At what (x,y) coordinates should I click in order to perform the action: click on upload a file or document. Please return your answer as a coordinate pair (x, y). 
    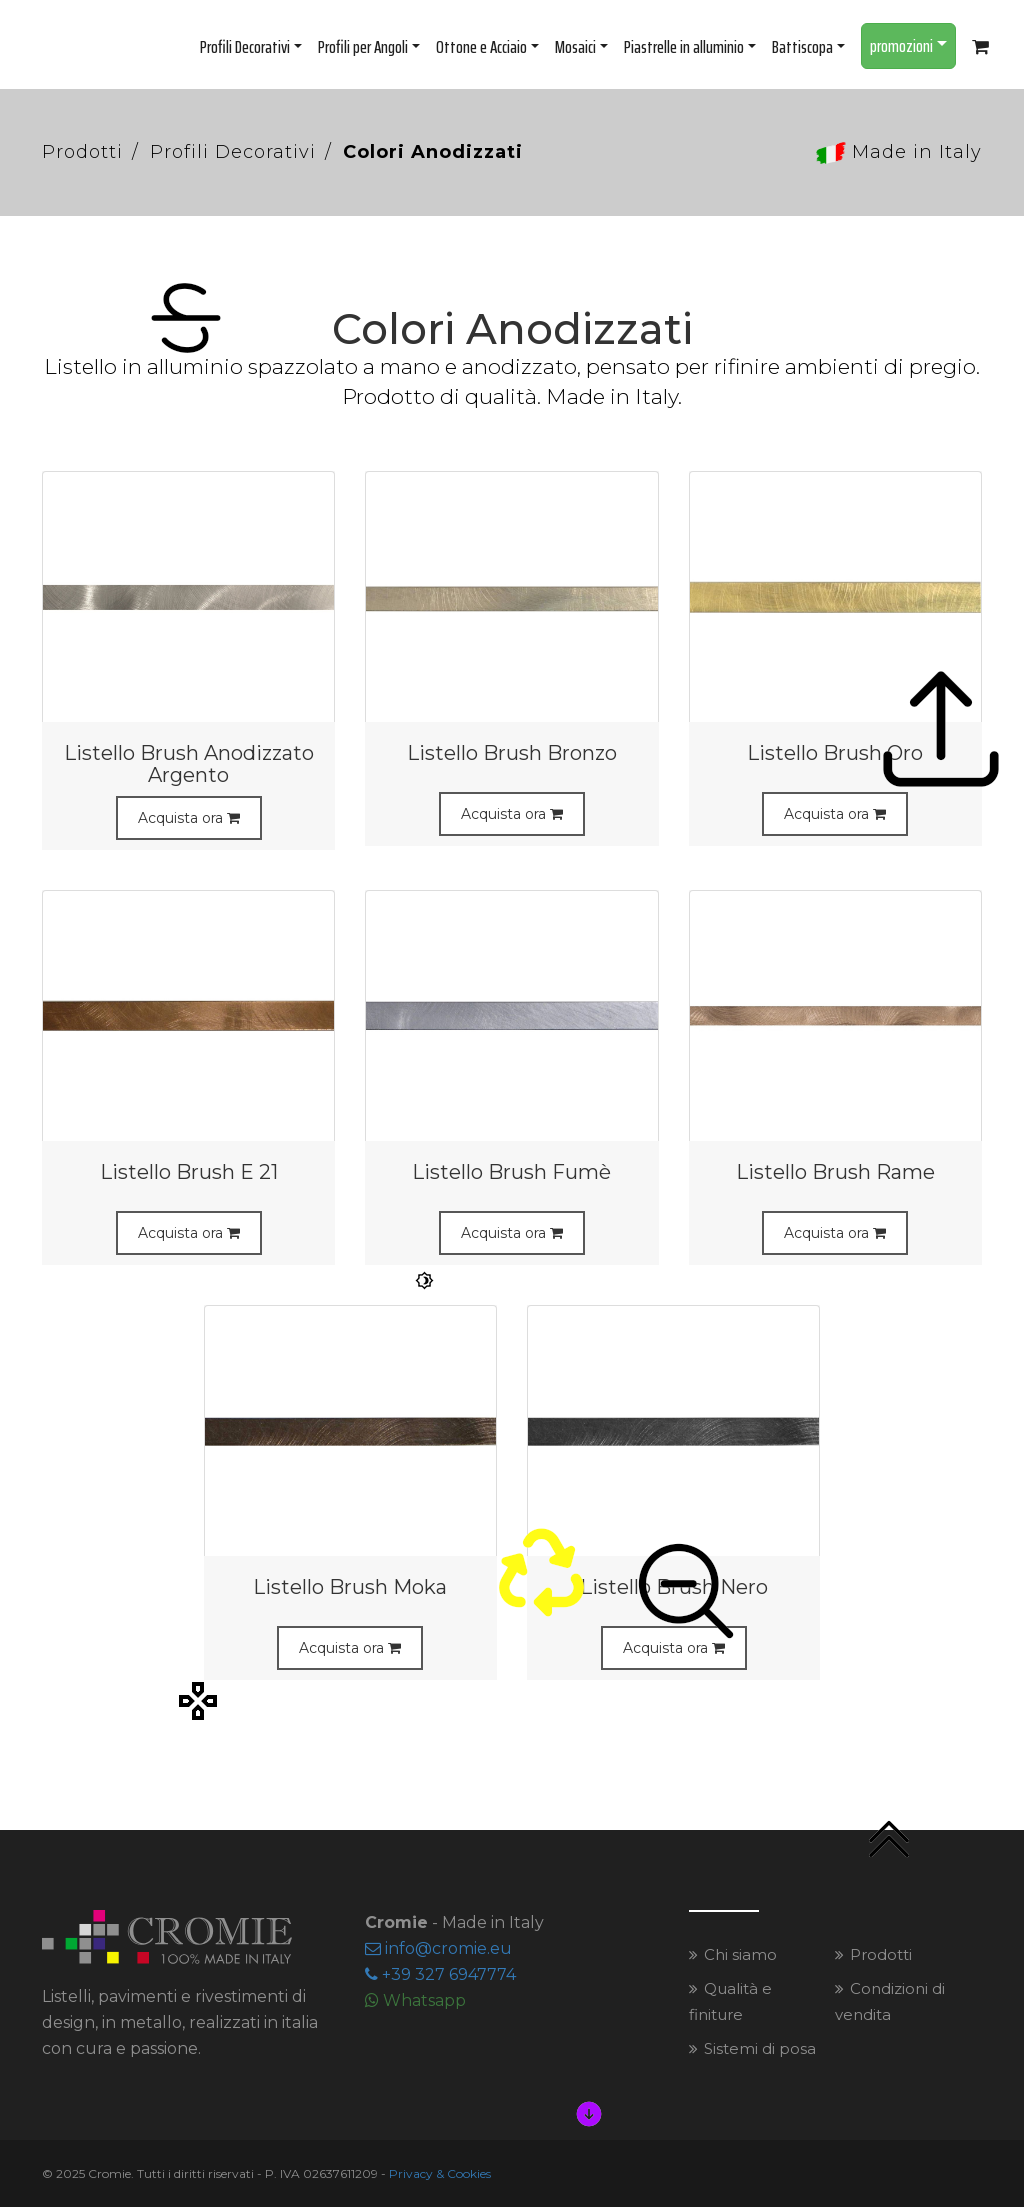
    Looking at the image, I should click on (941, 729).